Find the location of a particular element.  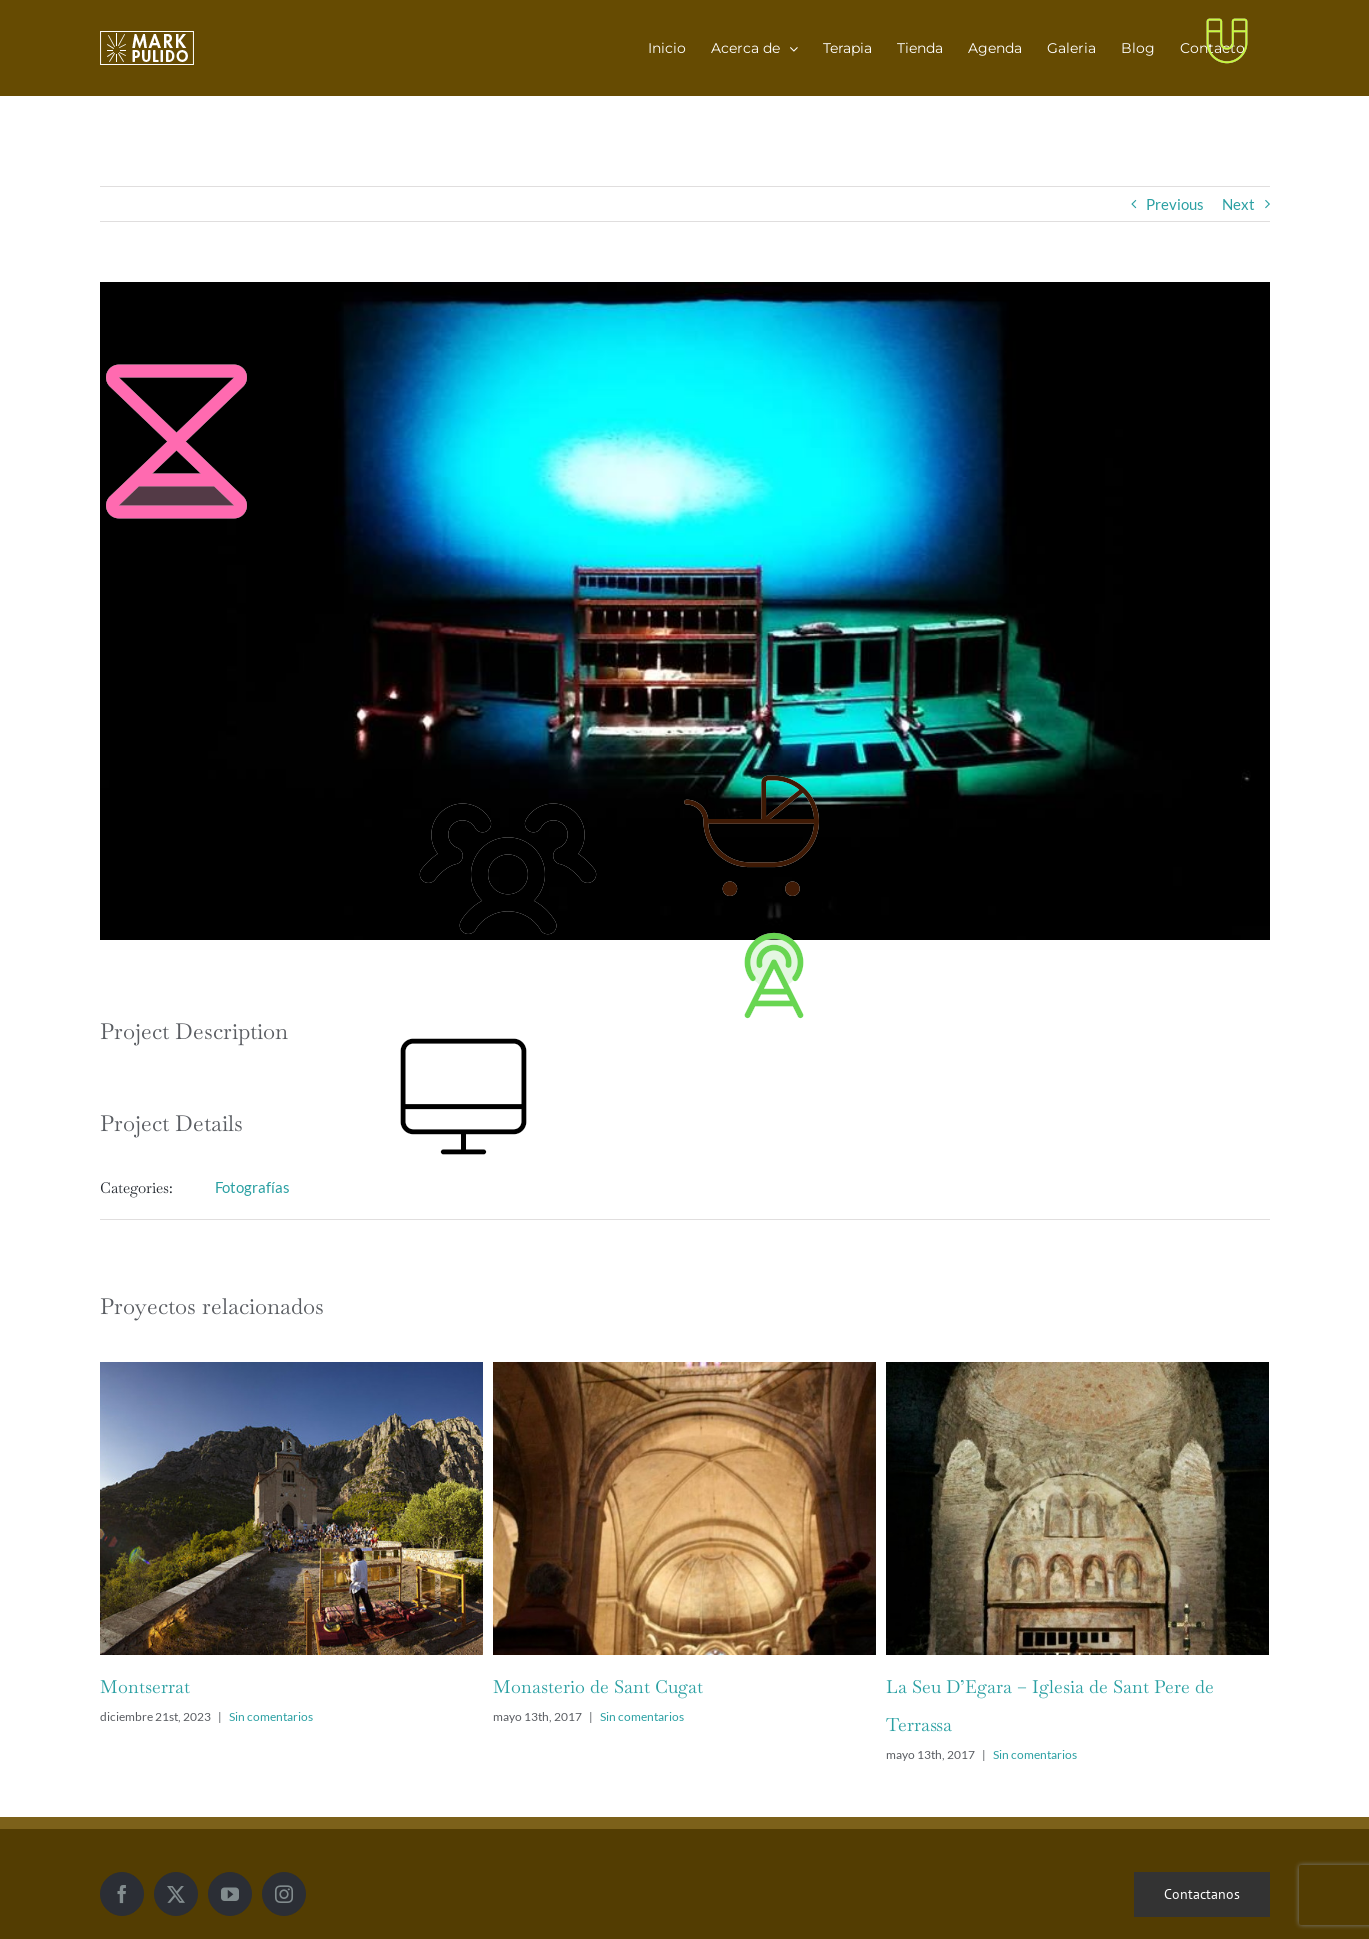

activate magnetic snap or alignment tool is located at coordinates (1227, 39).